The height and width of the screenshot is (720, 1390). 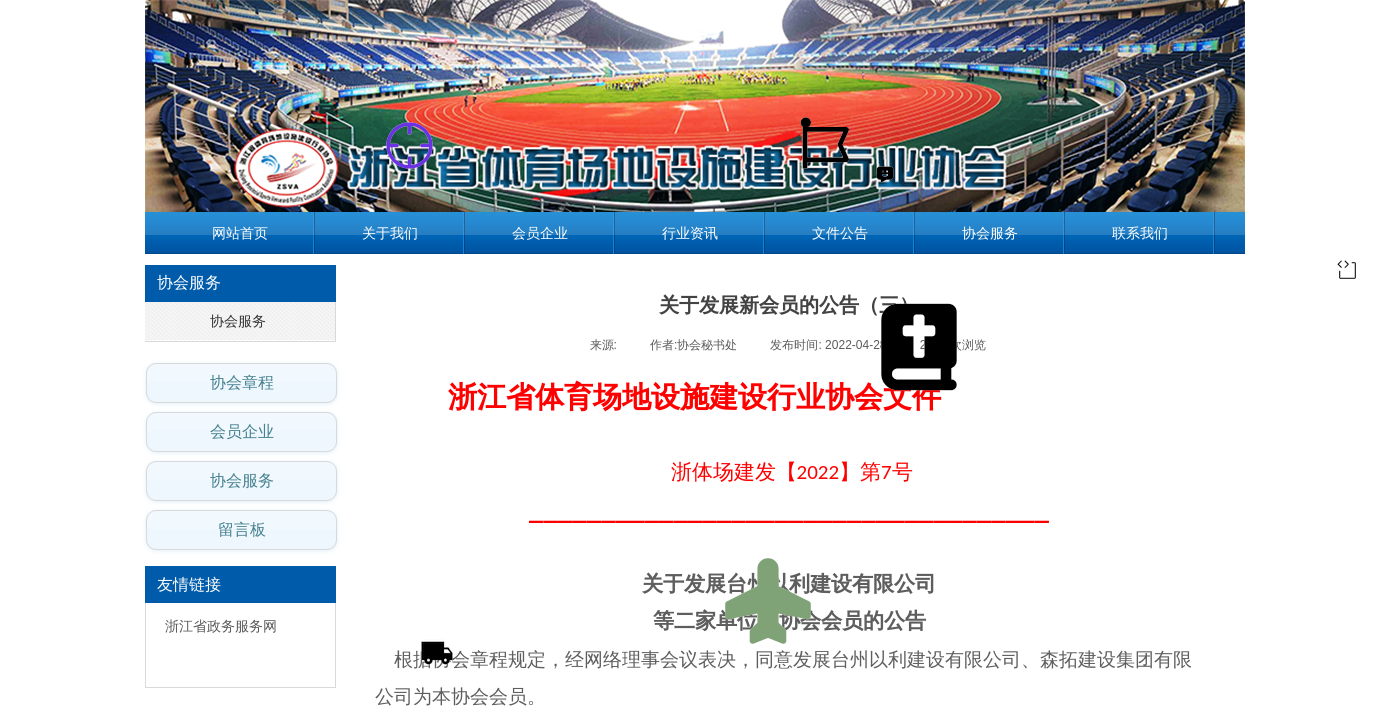 I want to click on track your delivery status, so click(x=437, y=653).